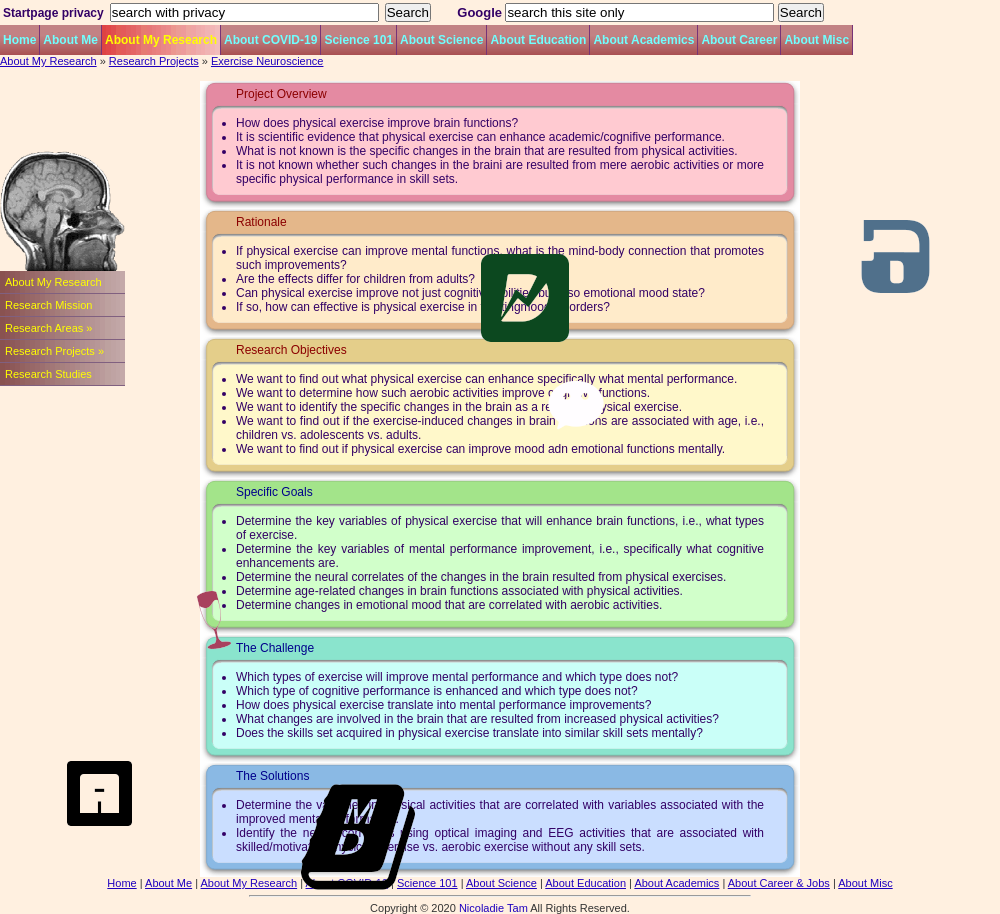 This screenshot has height=914, width=1000. I want to click on wine compatibility layer application logo, so click(214, 620).